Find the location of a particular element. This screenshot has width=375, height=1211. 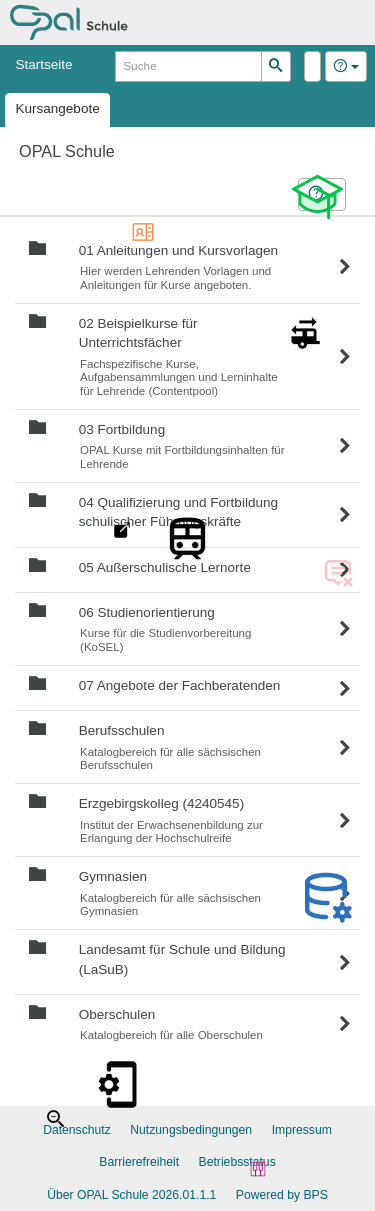

view train schedules or routes is located at coordinates (187, 539).